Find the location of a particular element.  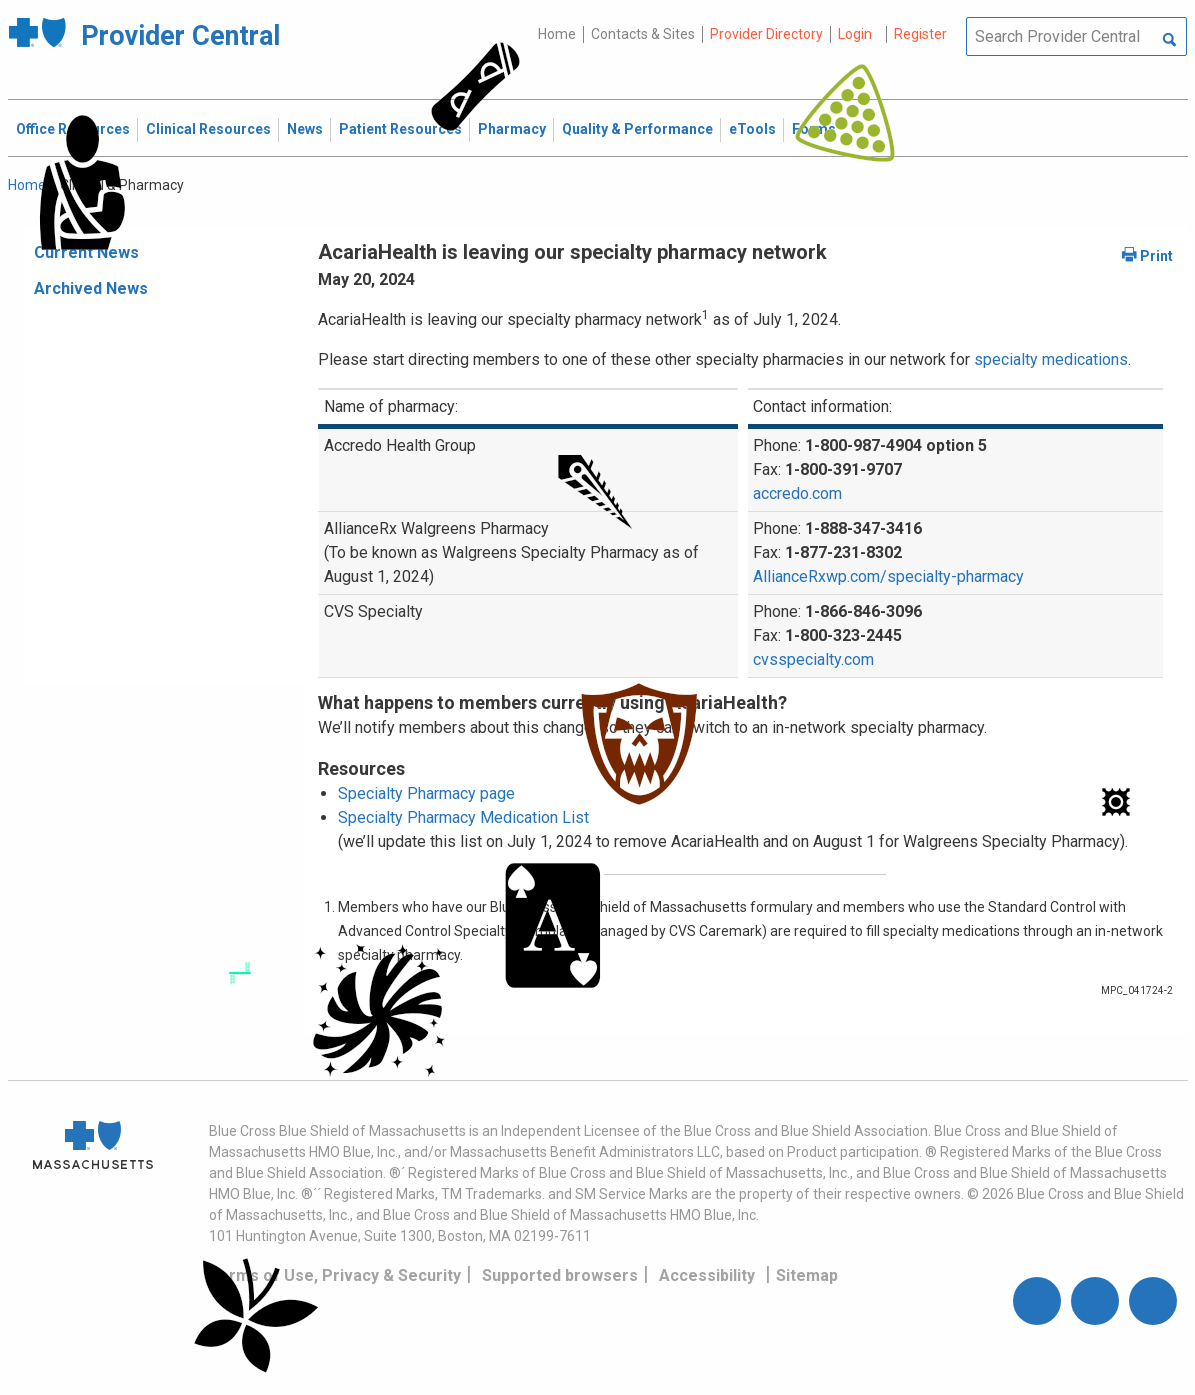

indicates a security threat or danger warning is located at coordinates (639, 744).